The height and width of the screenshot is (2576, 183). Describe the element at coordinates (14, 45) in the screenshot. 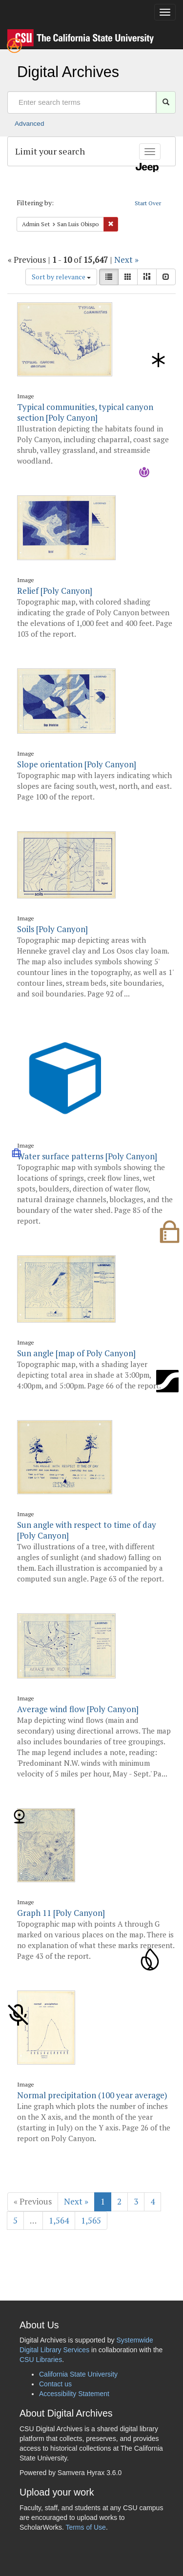

I see `open the Apple App Store` at that location.